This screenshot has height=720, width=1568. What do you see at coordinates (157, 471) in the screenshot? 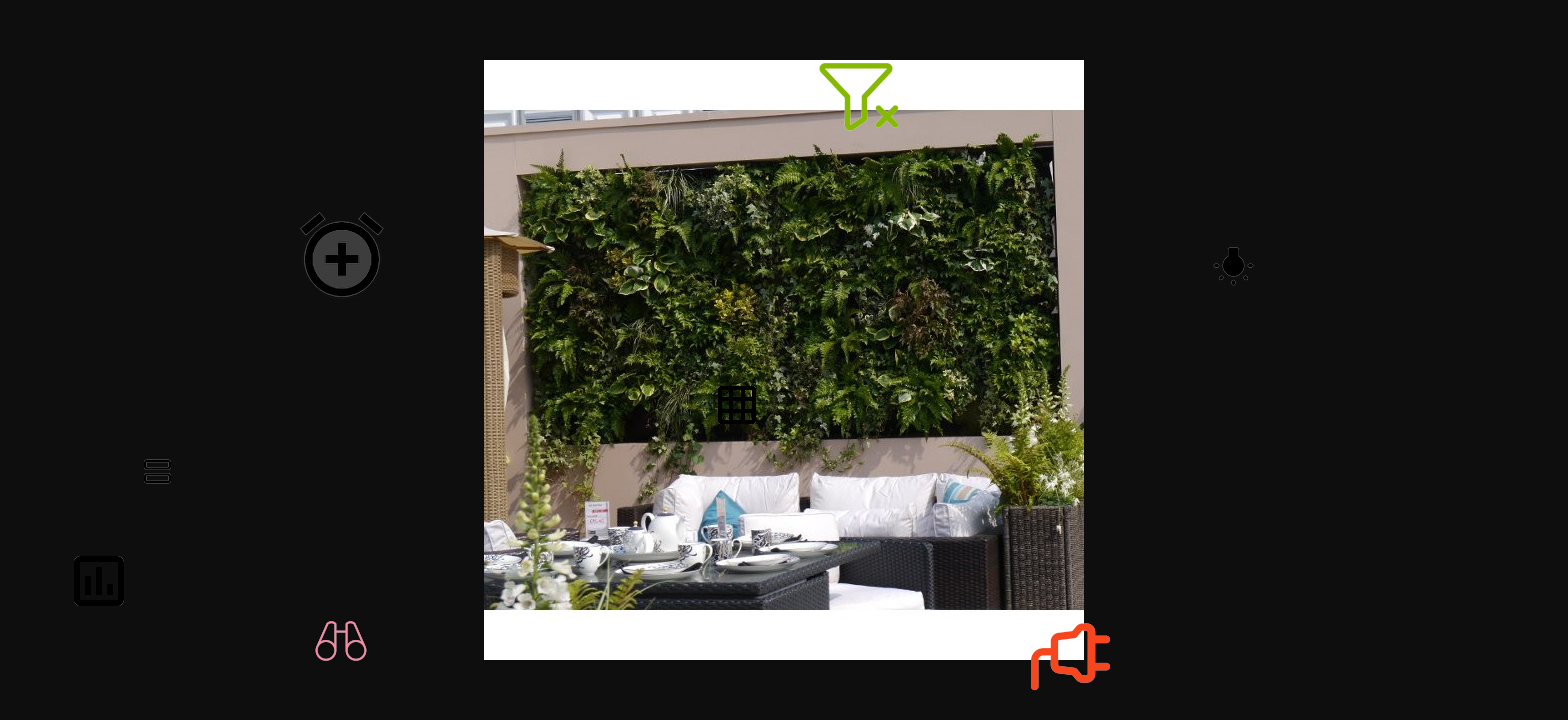
I see `switch to row layout view` at bounding box center [157, 471].